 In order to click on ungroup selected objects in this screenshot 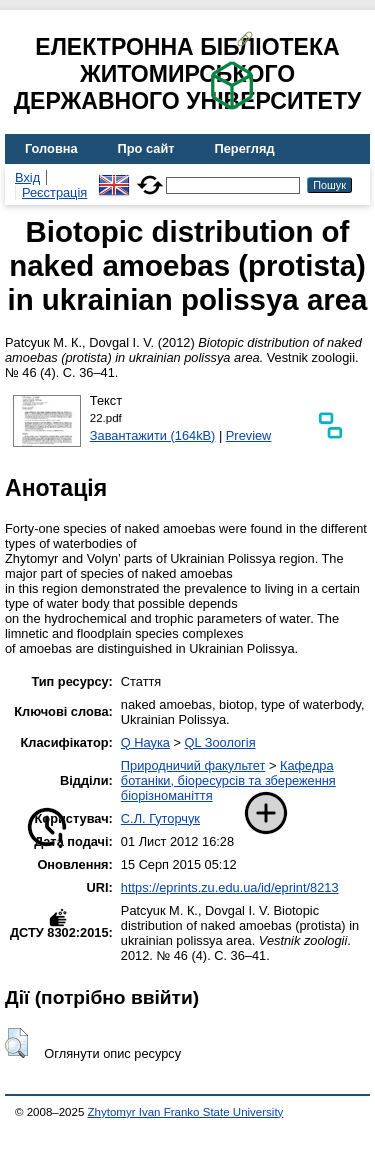, I will do `click(330, 425)`.